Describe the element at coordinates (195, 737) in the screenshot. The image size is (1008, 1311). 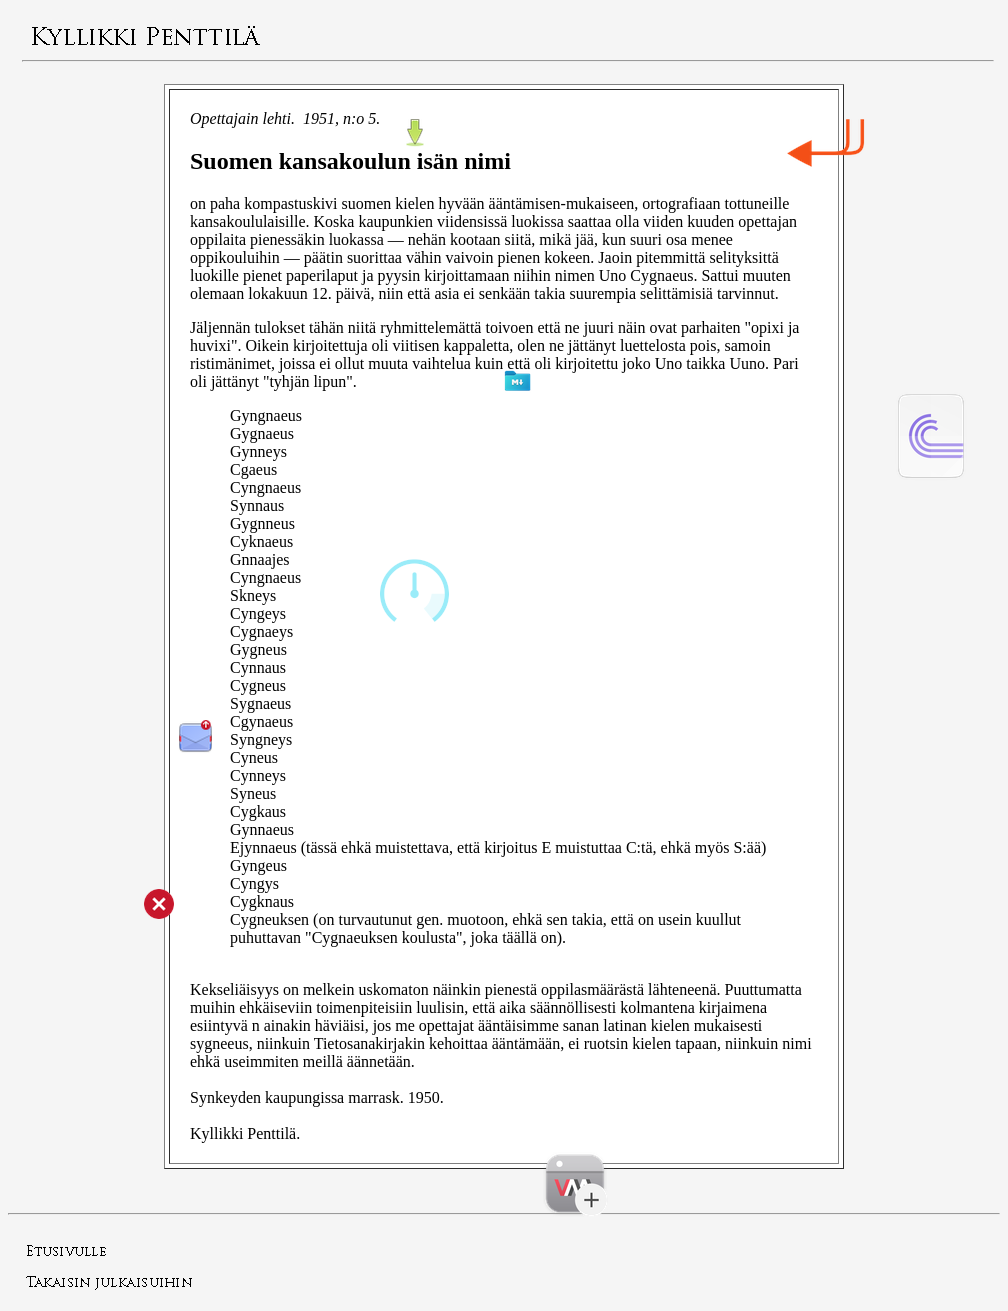
I see `send an email message` at that location.